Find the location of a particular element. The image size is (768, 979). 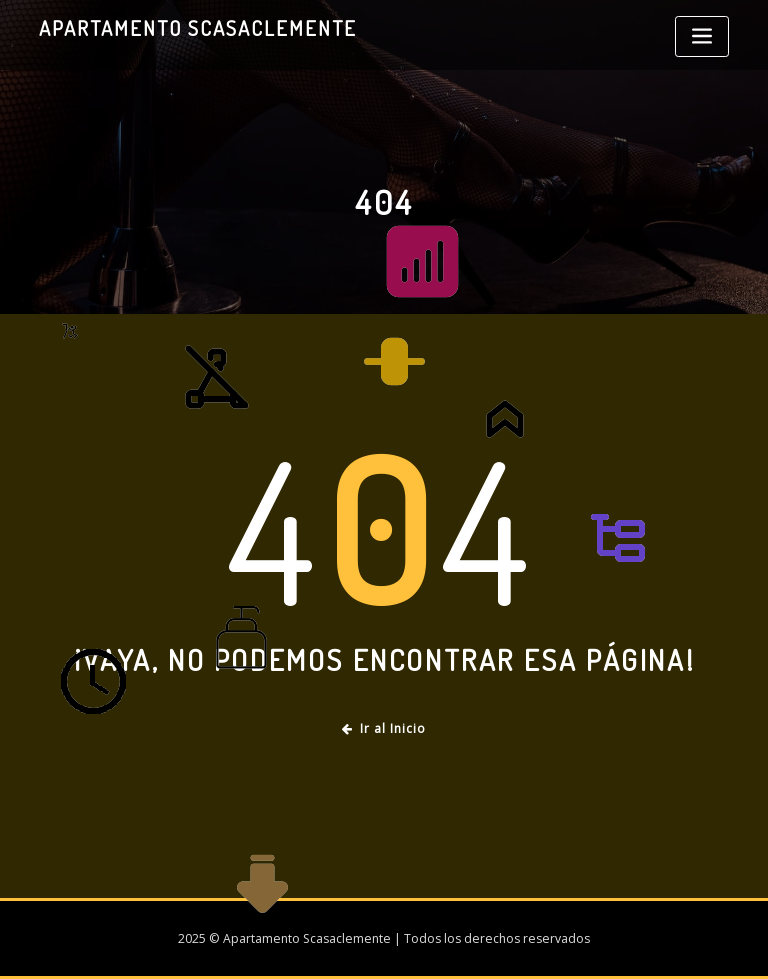

view schedule or upcoming events is located at coordinates (93, 681).